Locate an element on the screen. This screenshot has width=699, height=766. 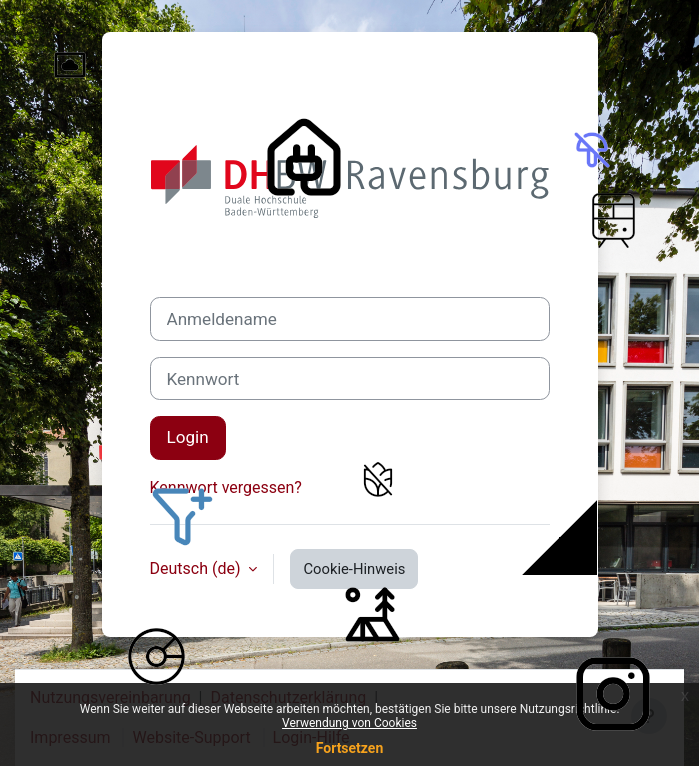
open instagram app is located at coordinates (613, 694).